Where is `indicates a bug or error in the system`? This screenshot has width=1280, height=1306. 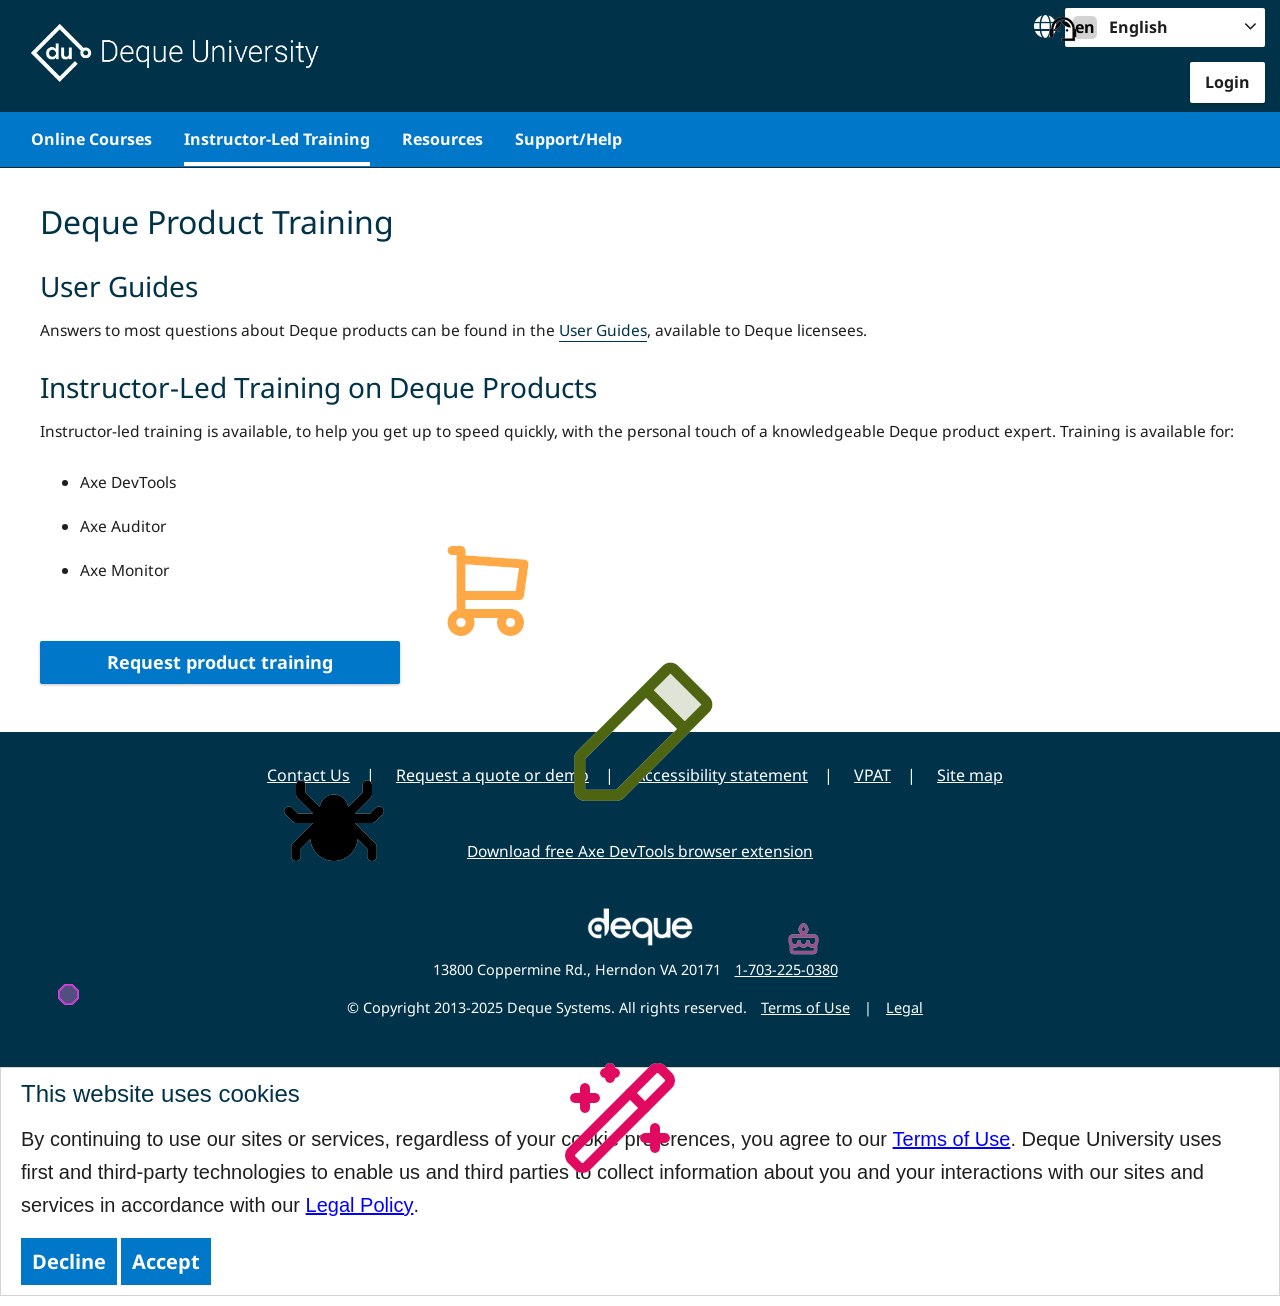 indicates a bug or error in the system is located at coordinates (334, 823).